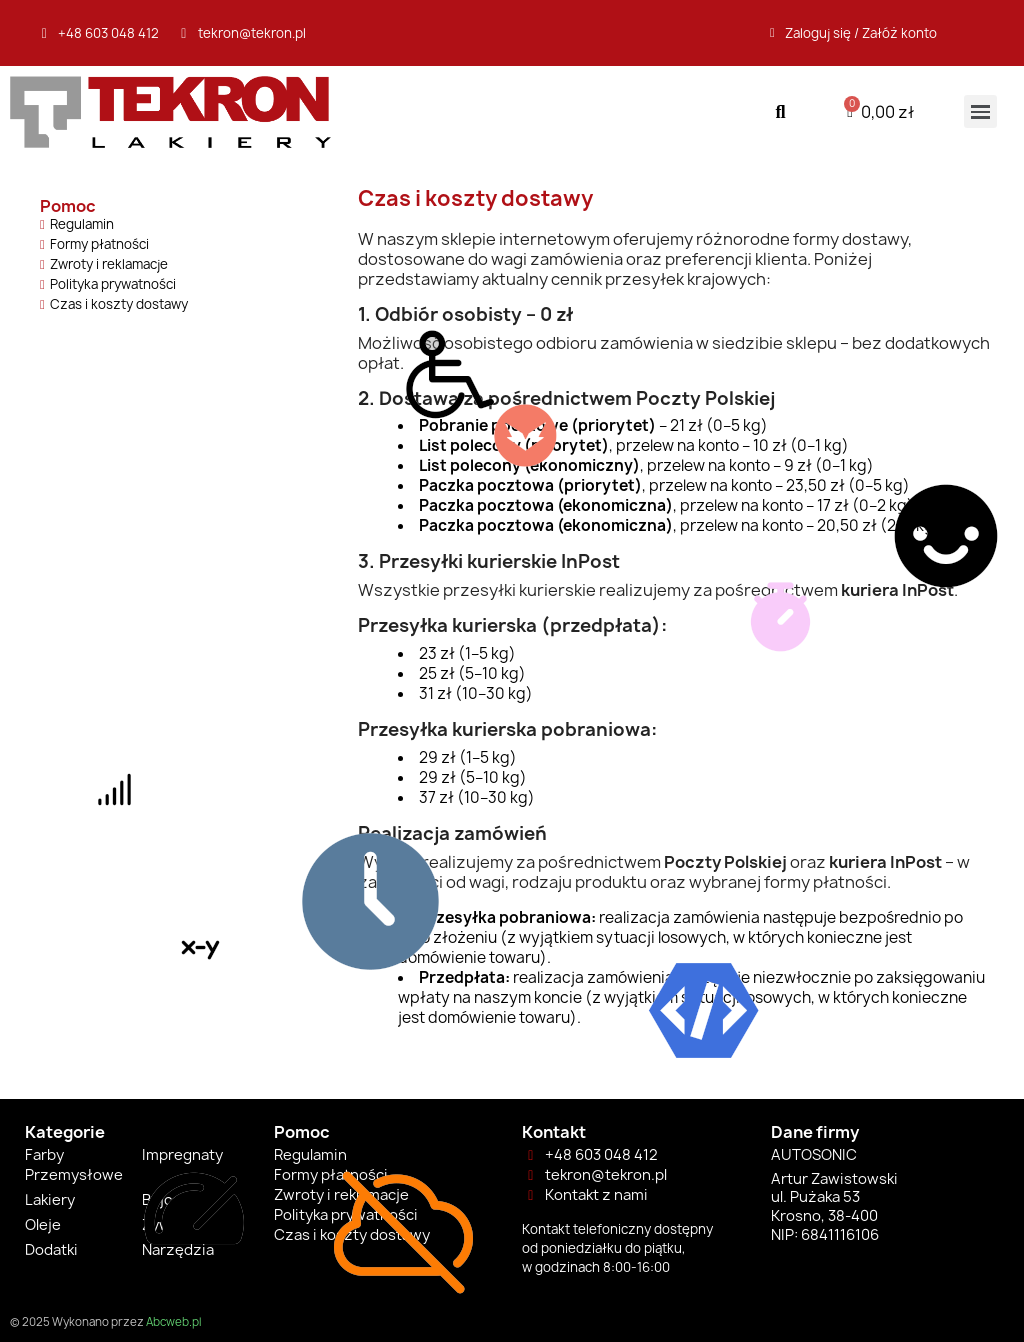 The image size is (1024, 1342). Describe the element at coordinates (370, 901) in the screenshot. I see `view message timestamps` at that location.